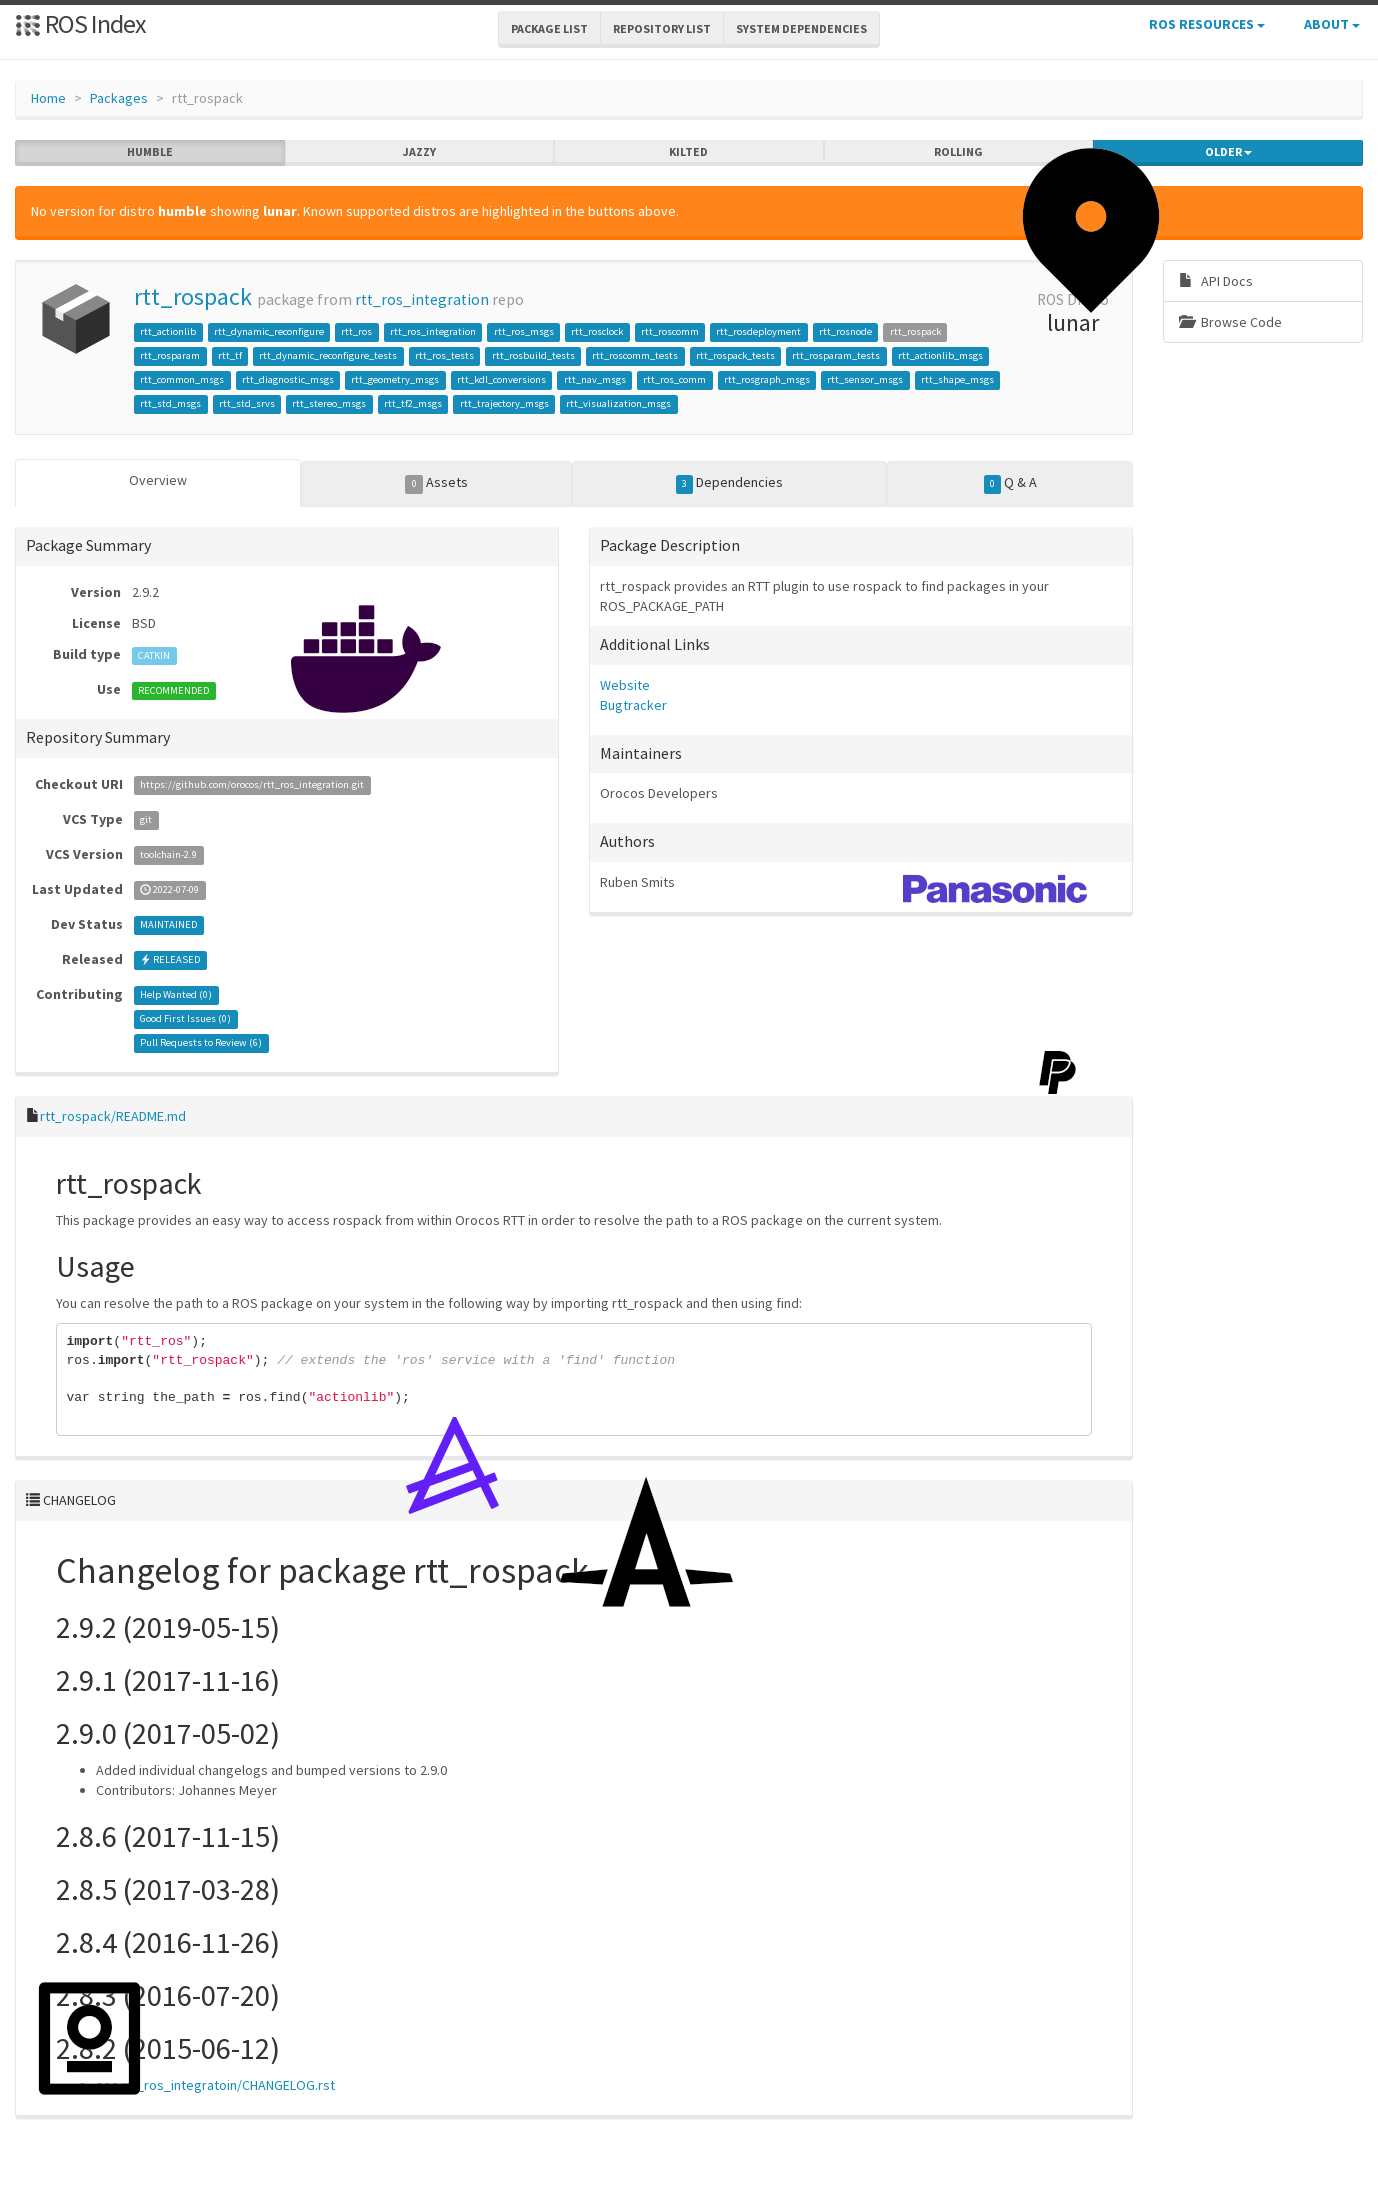 The image size is (1378, 2191). What do you see at coordinates (1057, 1072) in the screenshot?
I see `pay with PayPal` at bounding box center [1057, 1072].